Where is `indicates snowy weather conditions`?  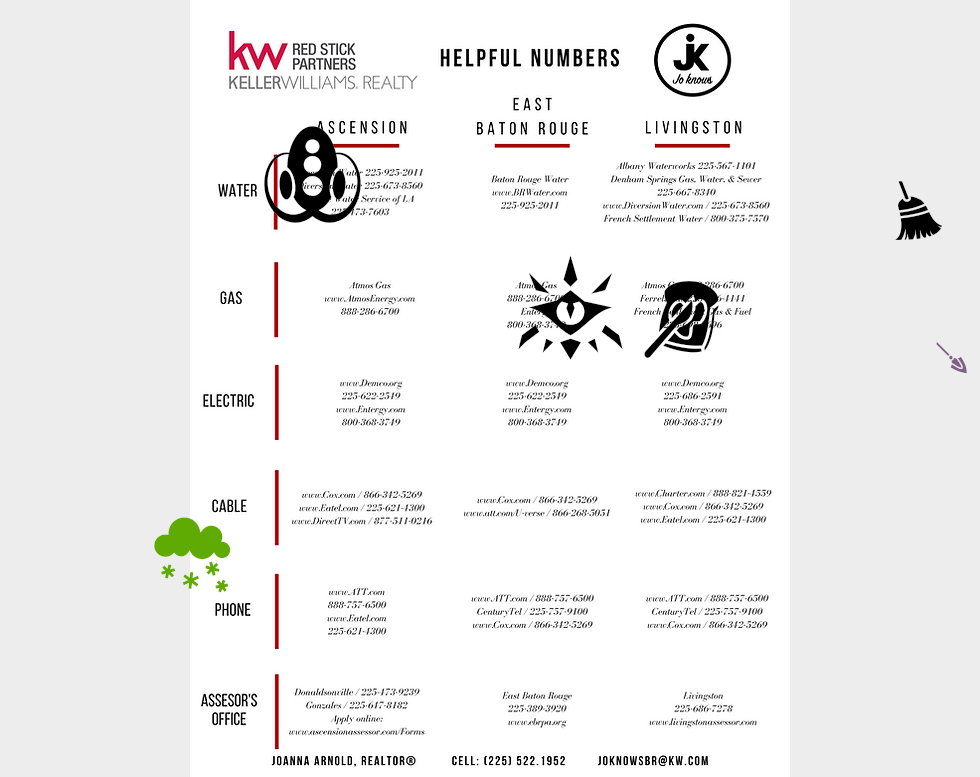 indicates snowy weather conditions is located at coordinates (192, 555).